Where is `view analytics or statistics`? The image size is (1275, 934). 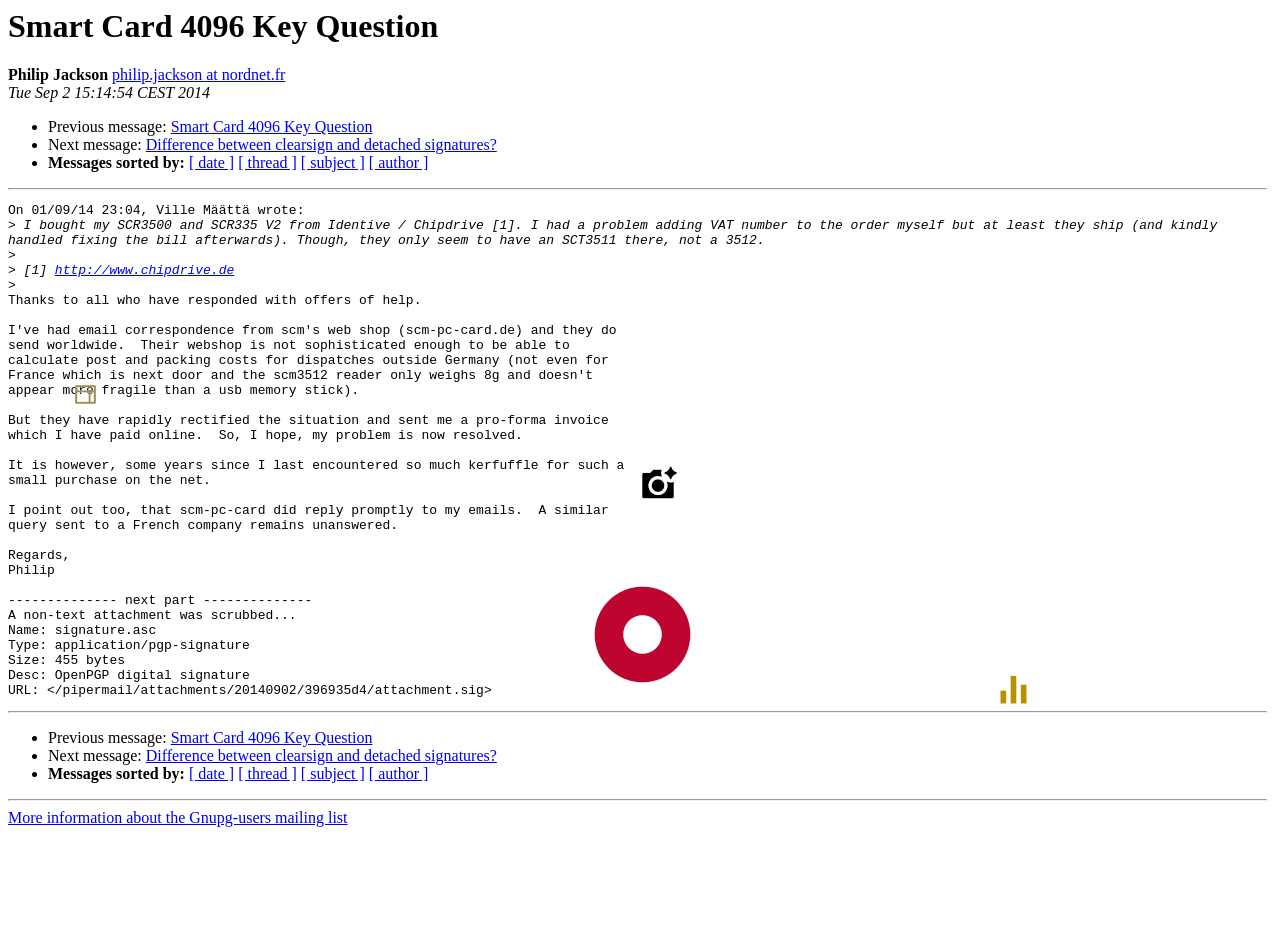 view analytics or statistics is located at coordinates (1013, 690).